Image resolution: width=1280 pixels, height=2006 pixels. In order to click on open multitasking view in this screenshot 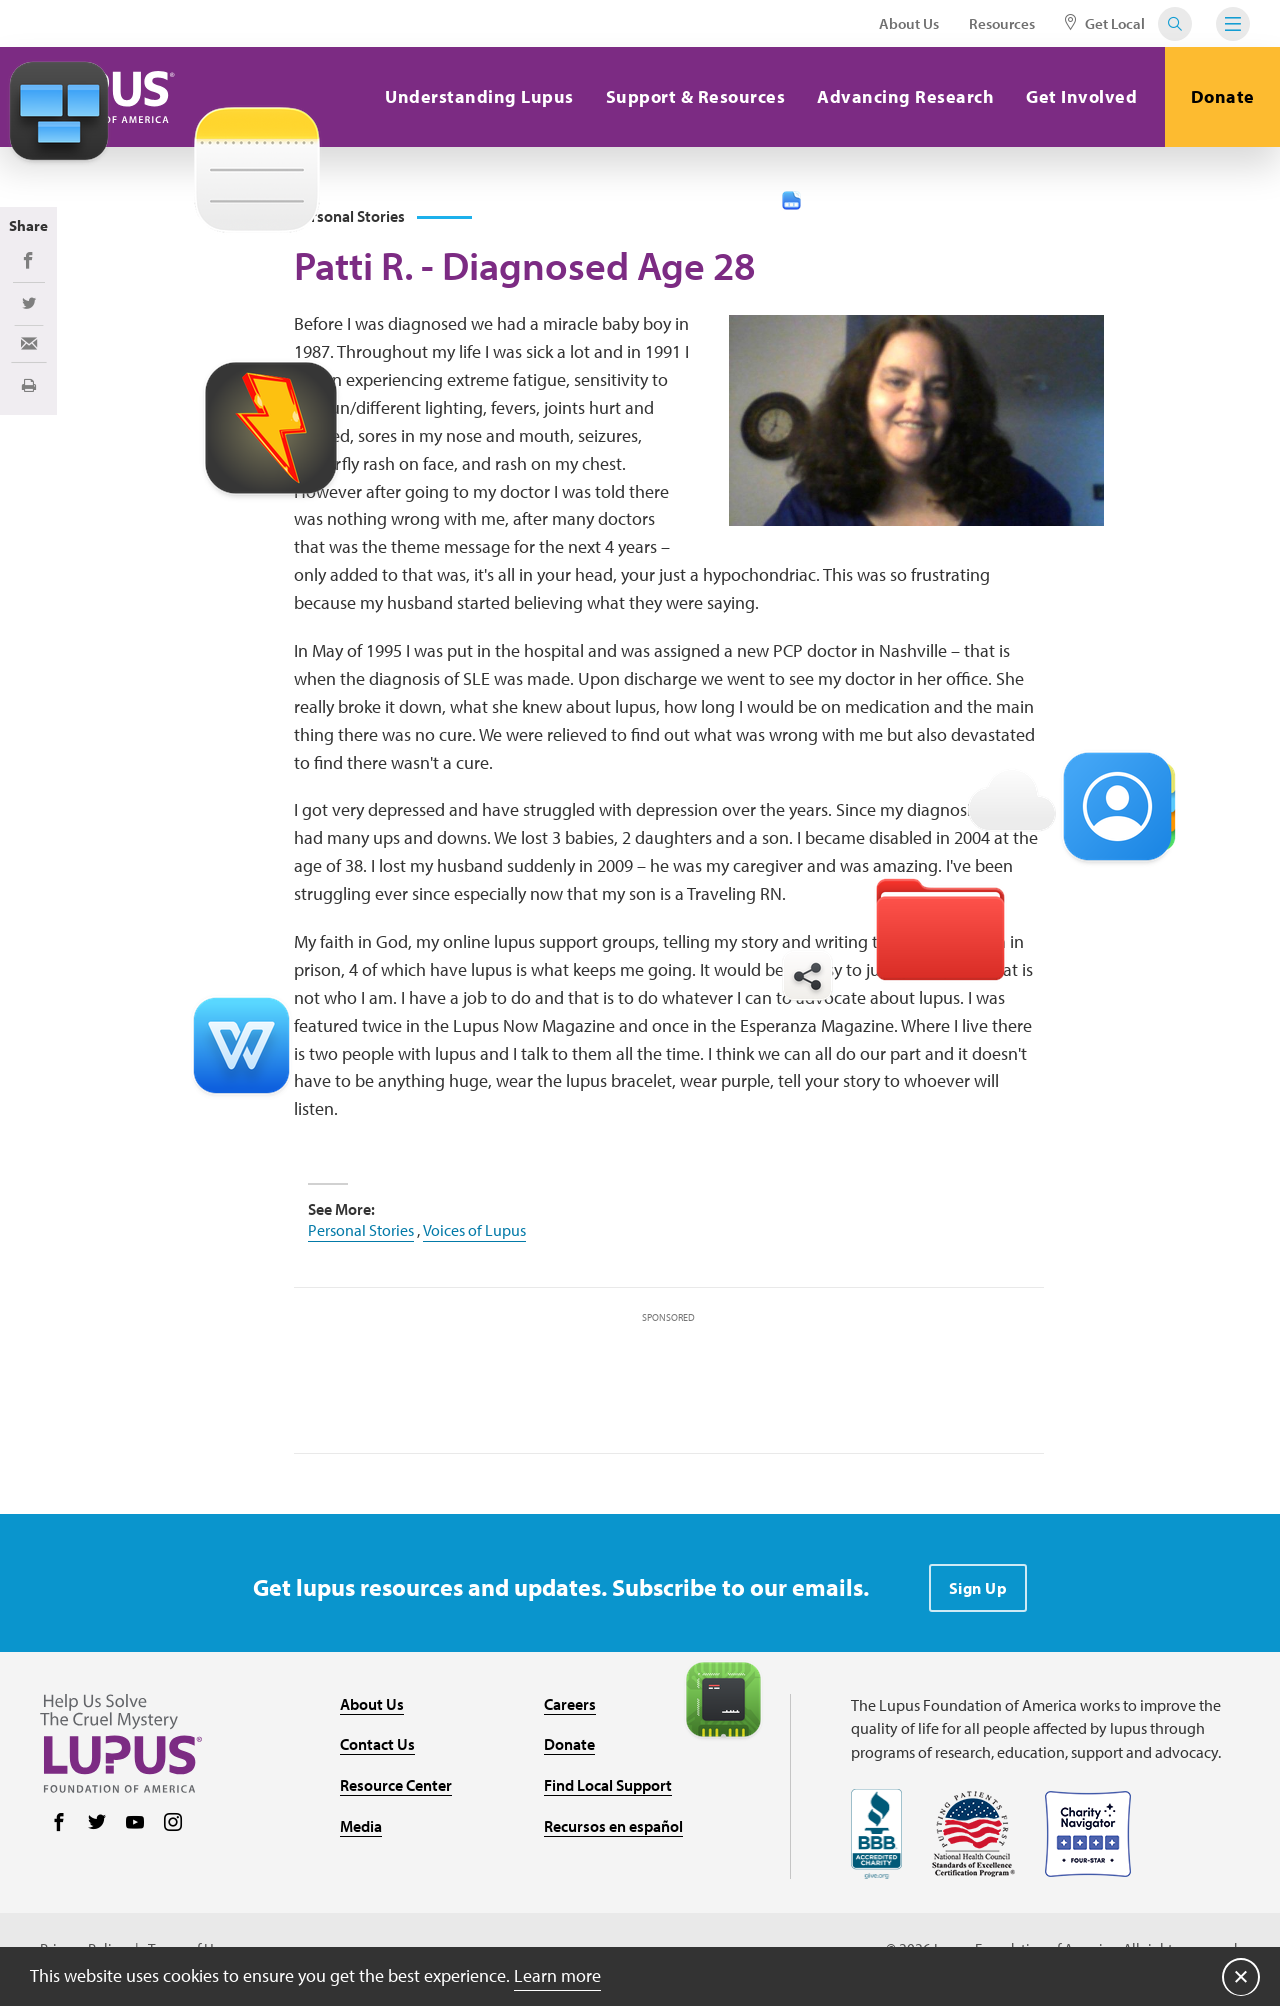, I will do `click(59, 111)`.